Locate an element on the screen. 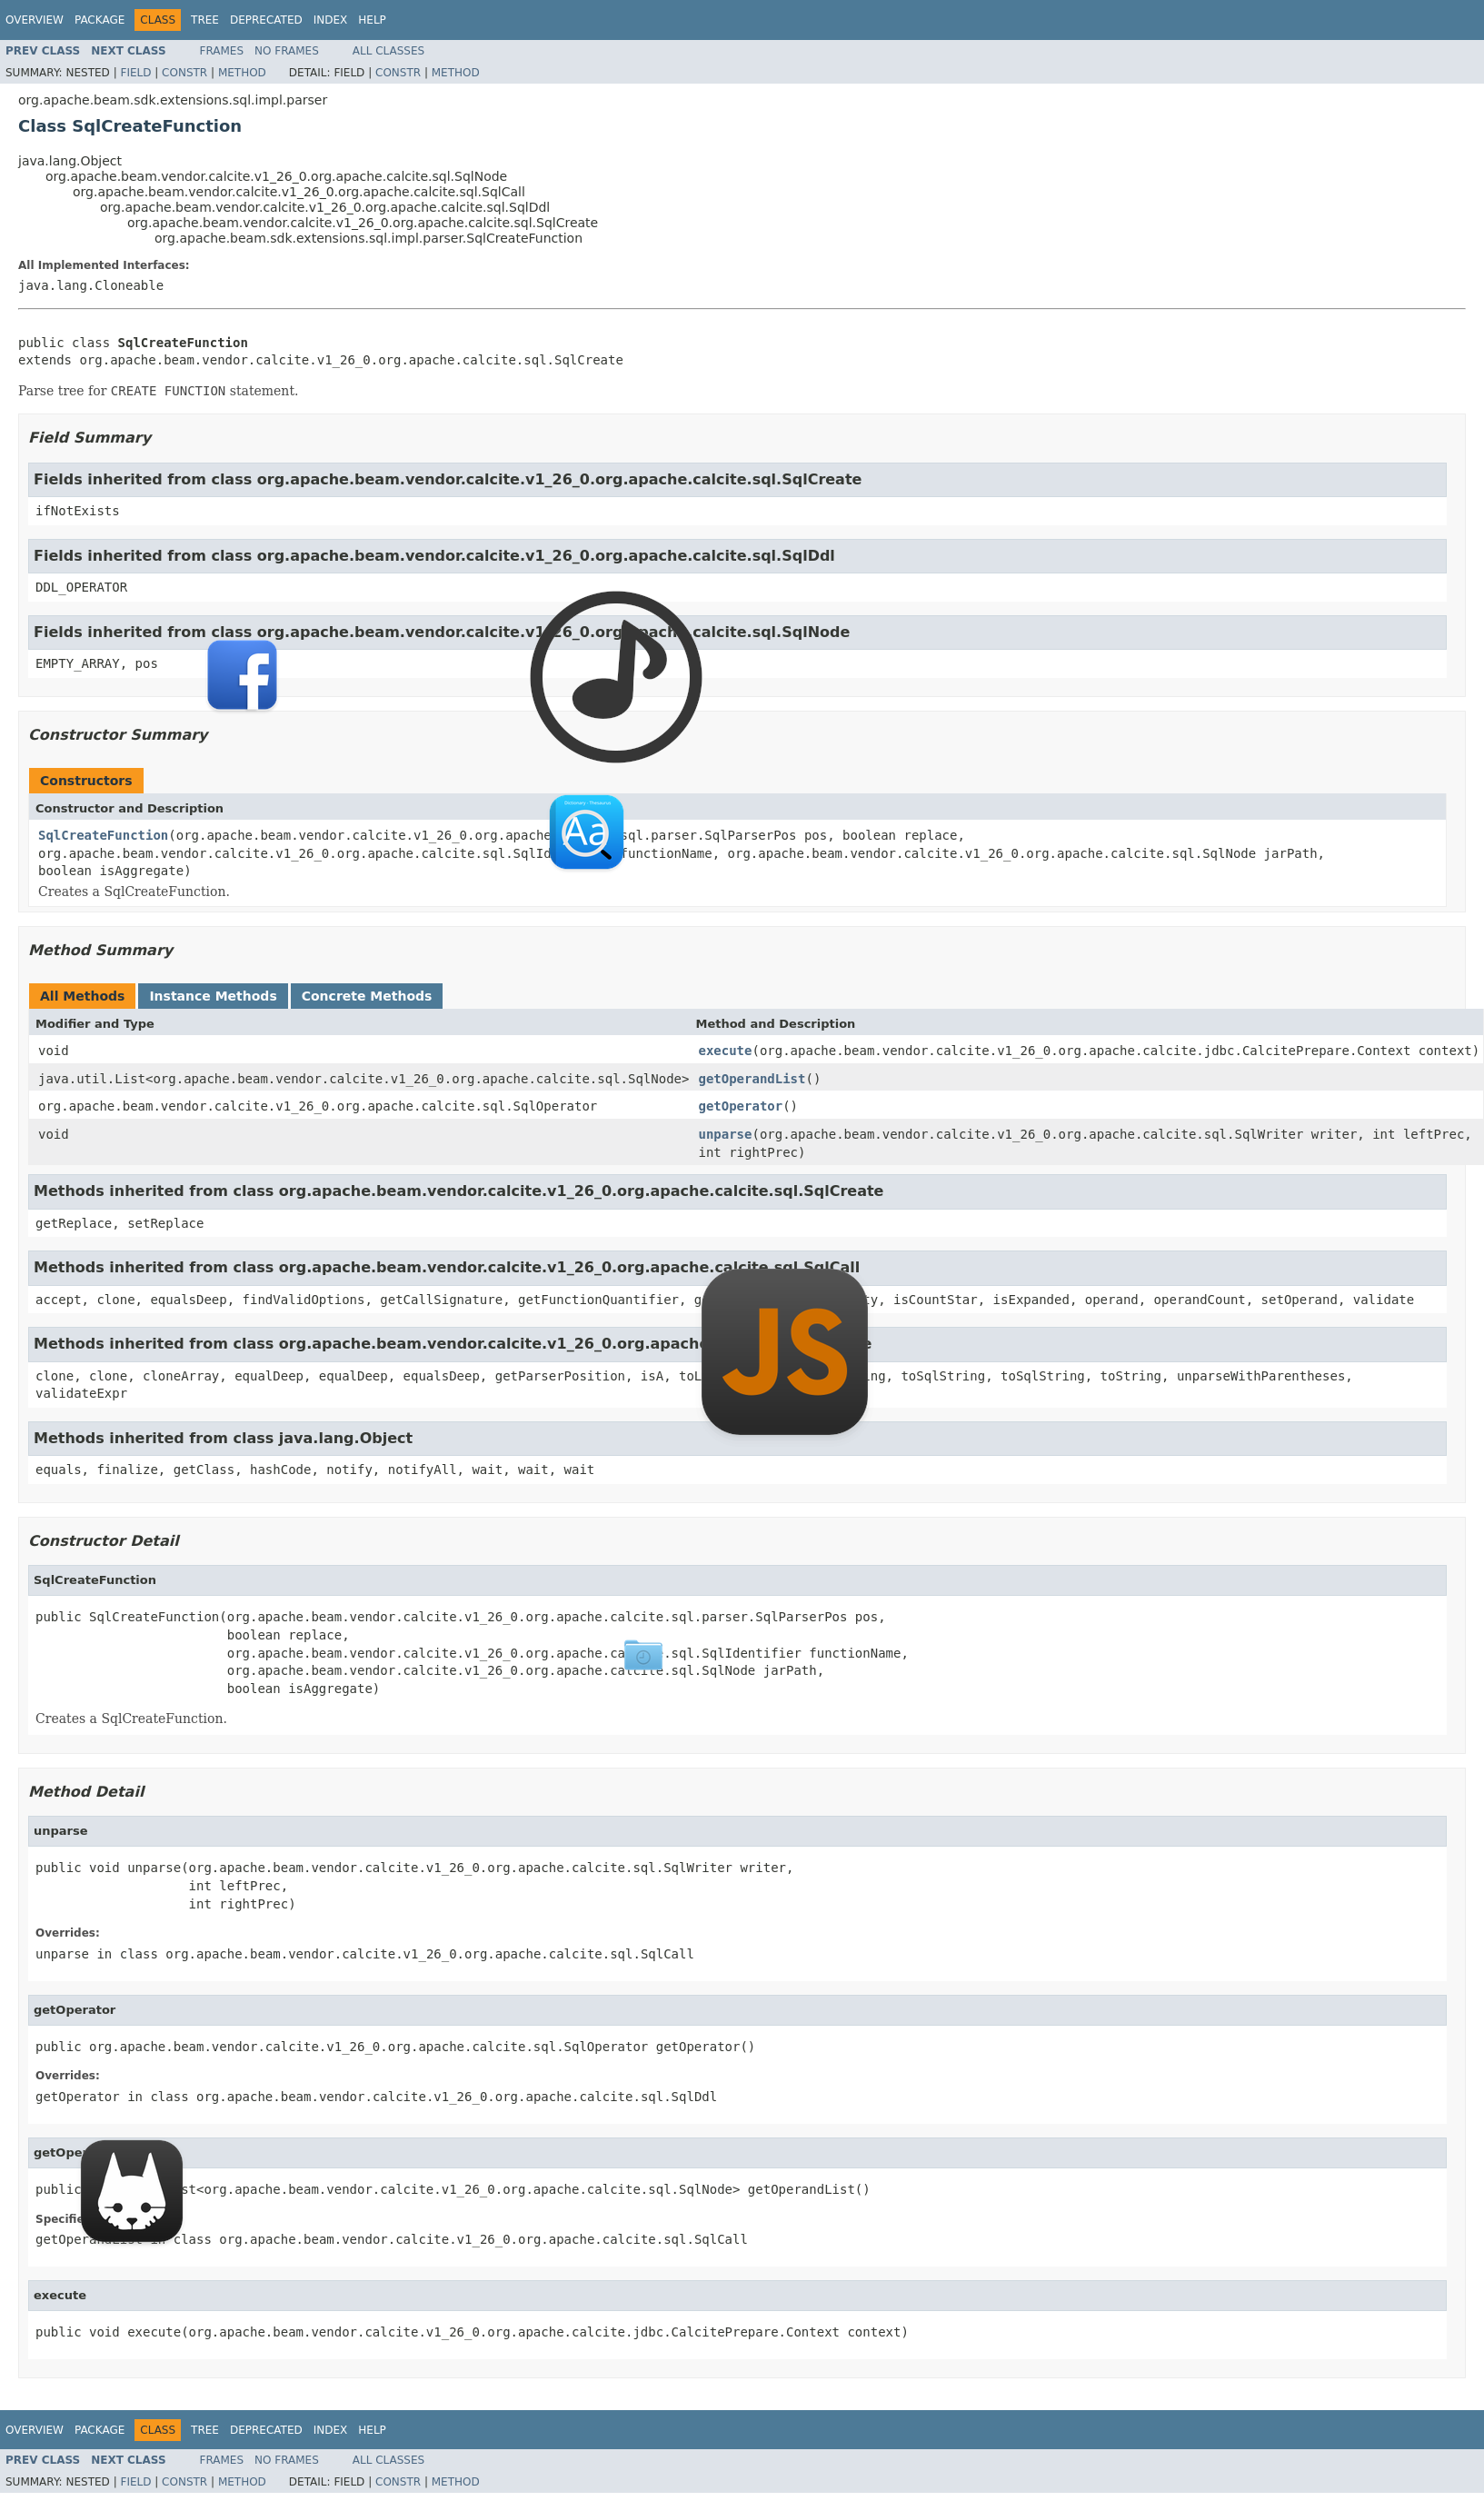  launch the stray video game app is located at coordinates (132, 2191).